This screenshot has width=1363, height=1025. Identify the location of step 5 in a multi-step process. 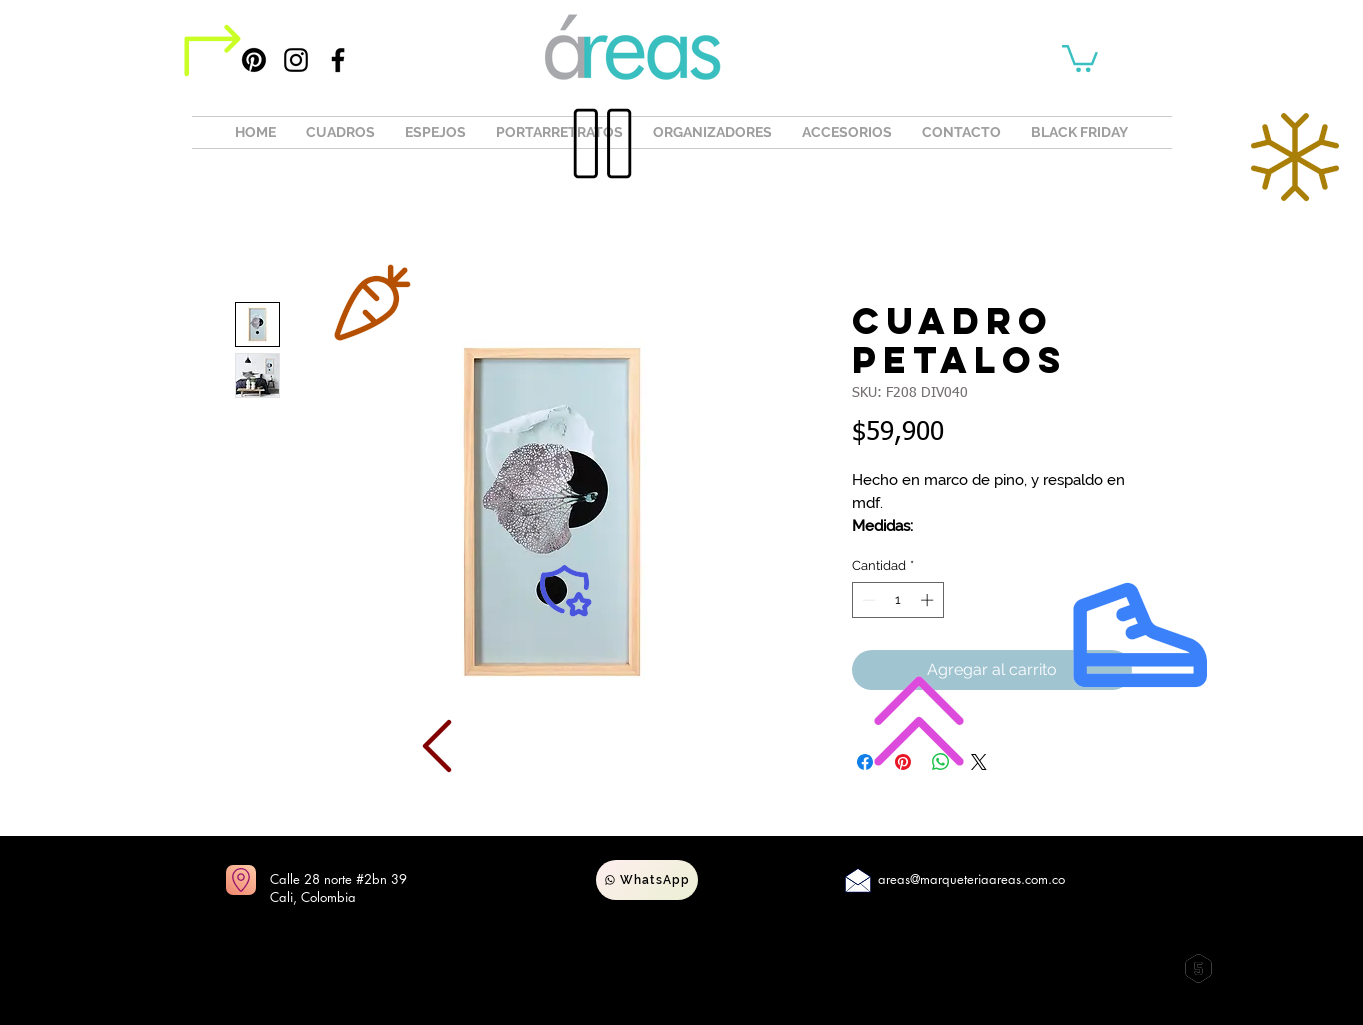
(1198, 968).